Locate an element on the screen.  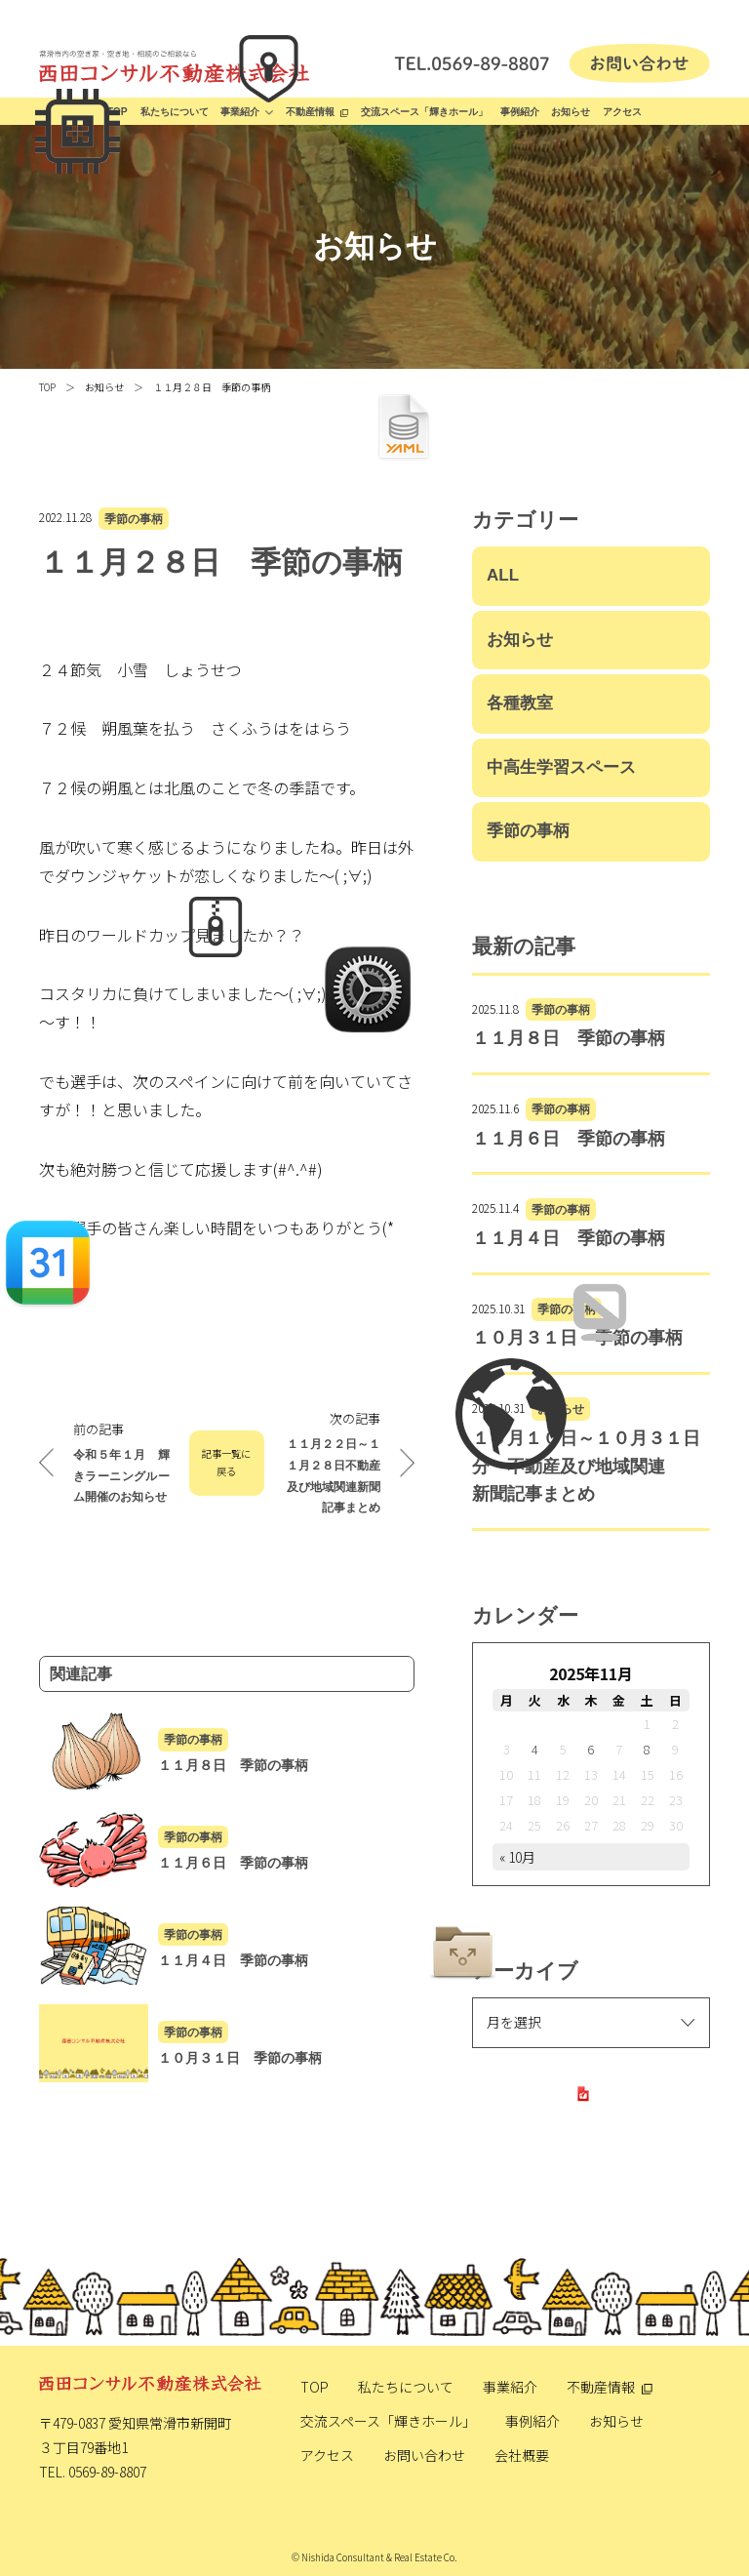
open archive or compressed file manager is located at coordinates (216, 927).